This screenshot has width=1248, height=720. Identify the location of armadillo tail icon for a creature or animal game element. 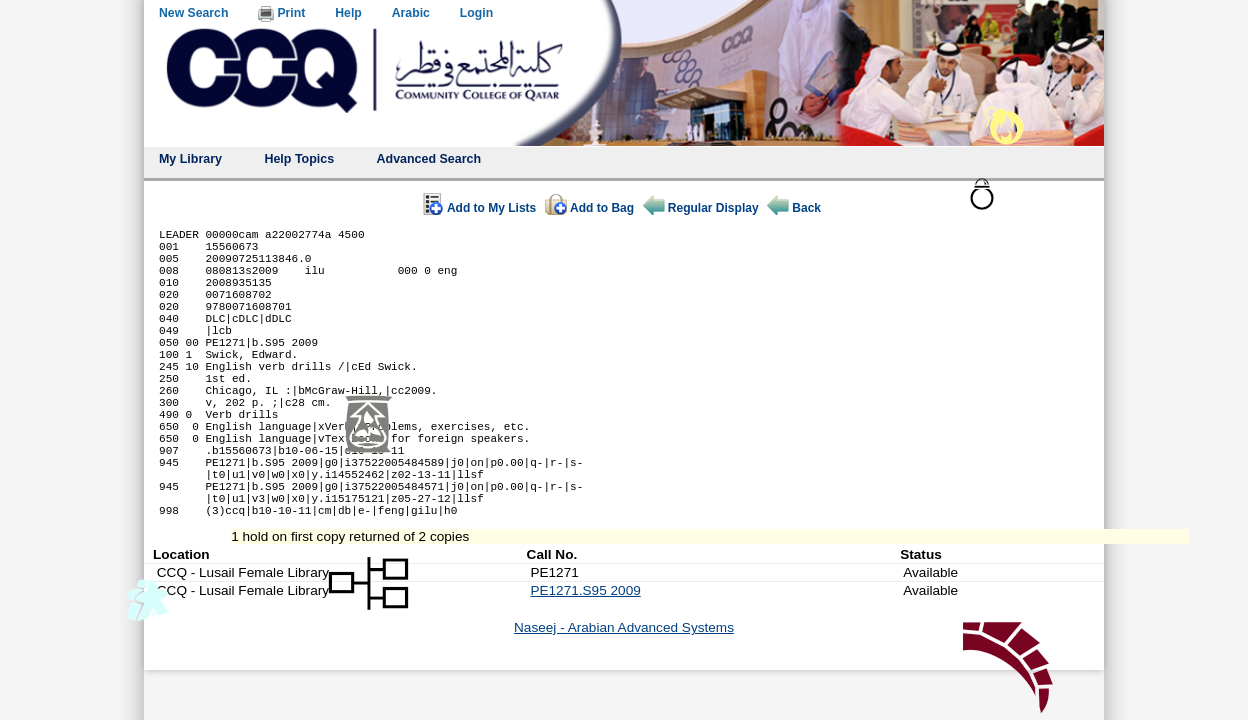
(1009, 667).